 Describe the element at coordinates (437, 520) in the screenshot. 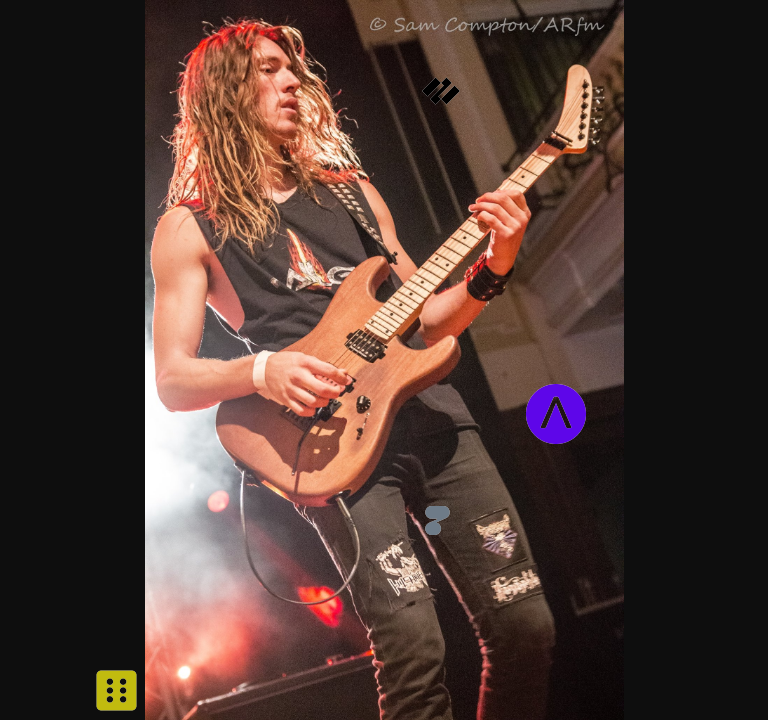

I see `open HTTPie API client` at that location.